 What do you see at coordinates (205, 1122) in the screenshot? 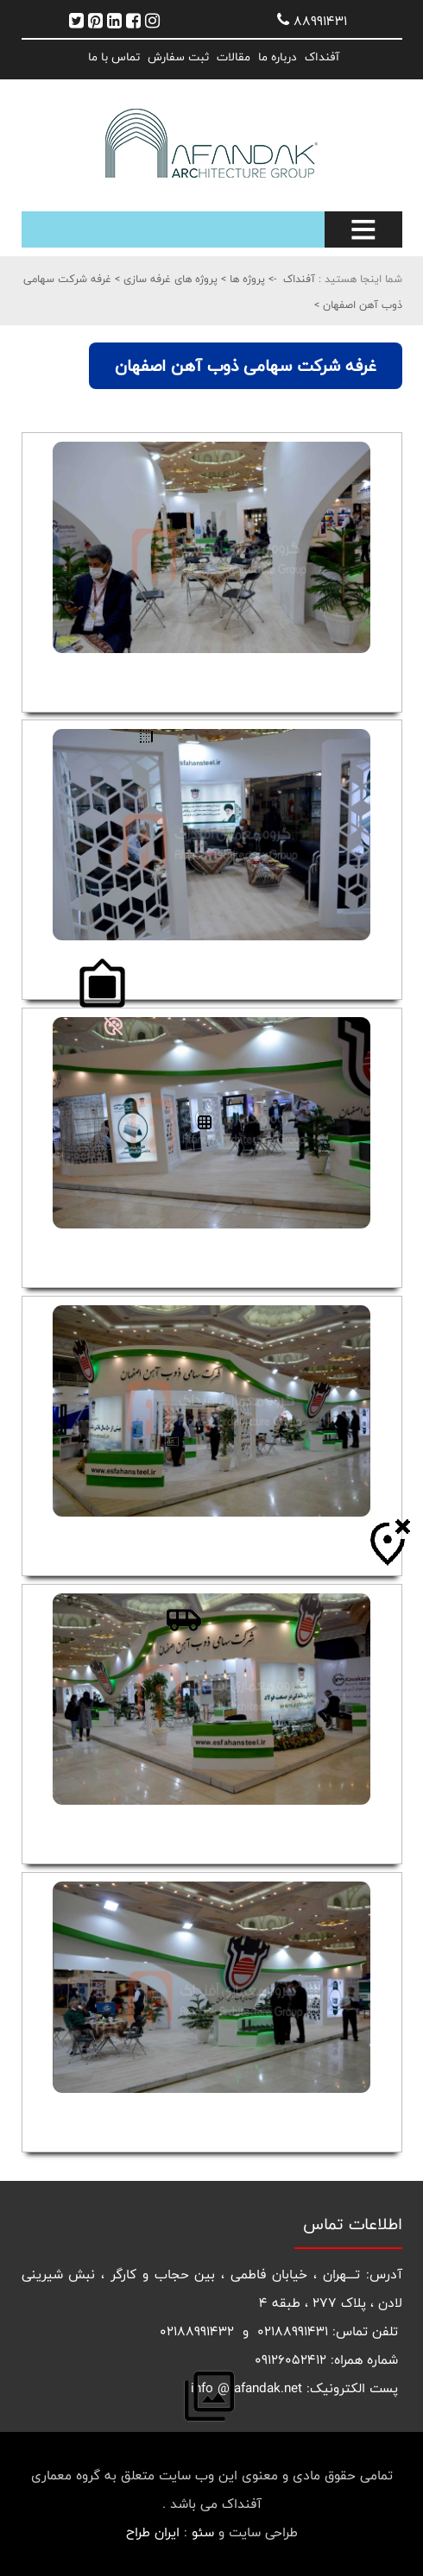
I see `toggle grid view layout` at bounding box center [205, 1122].